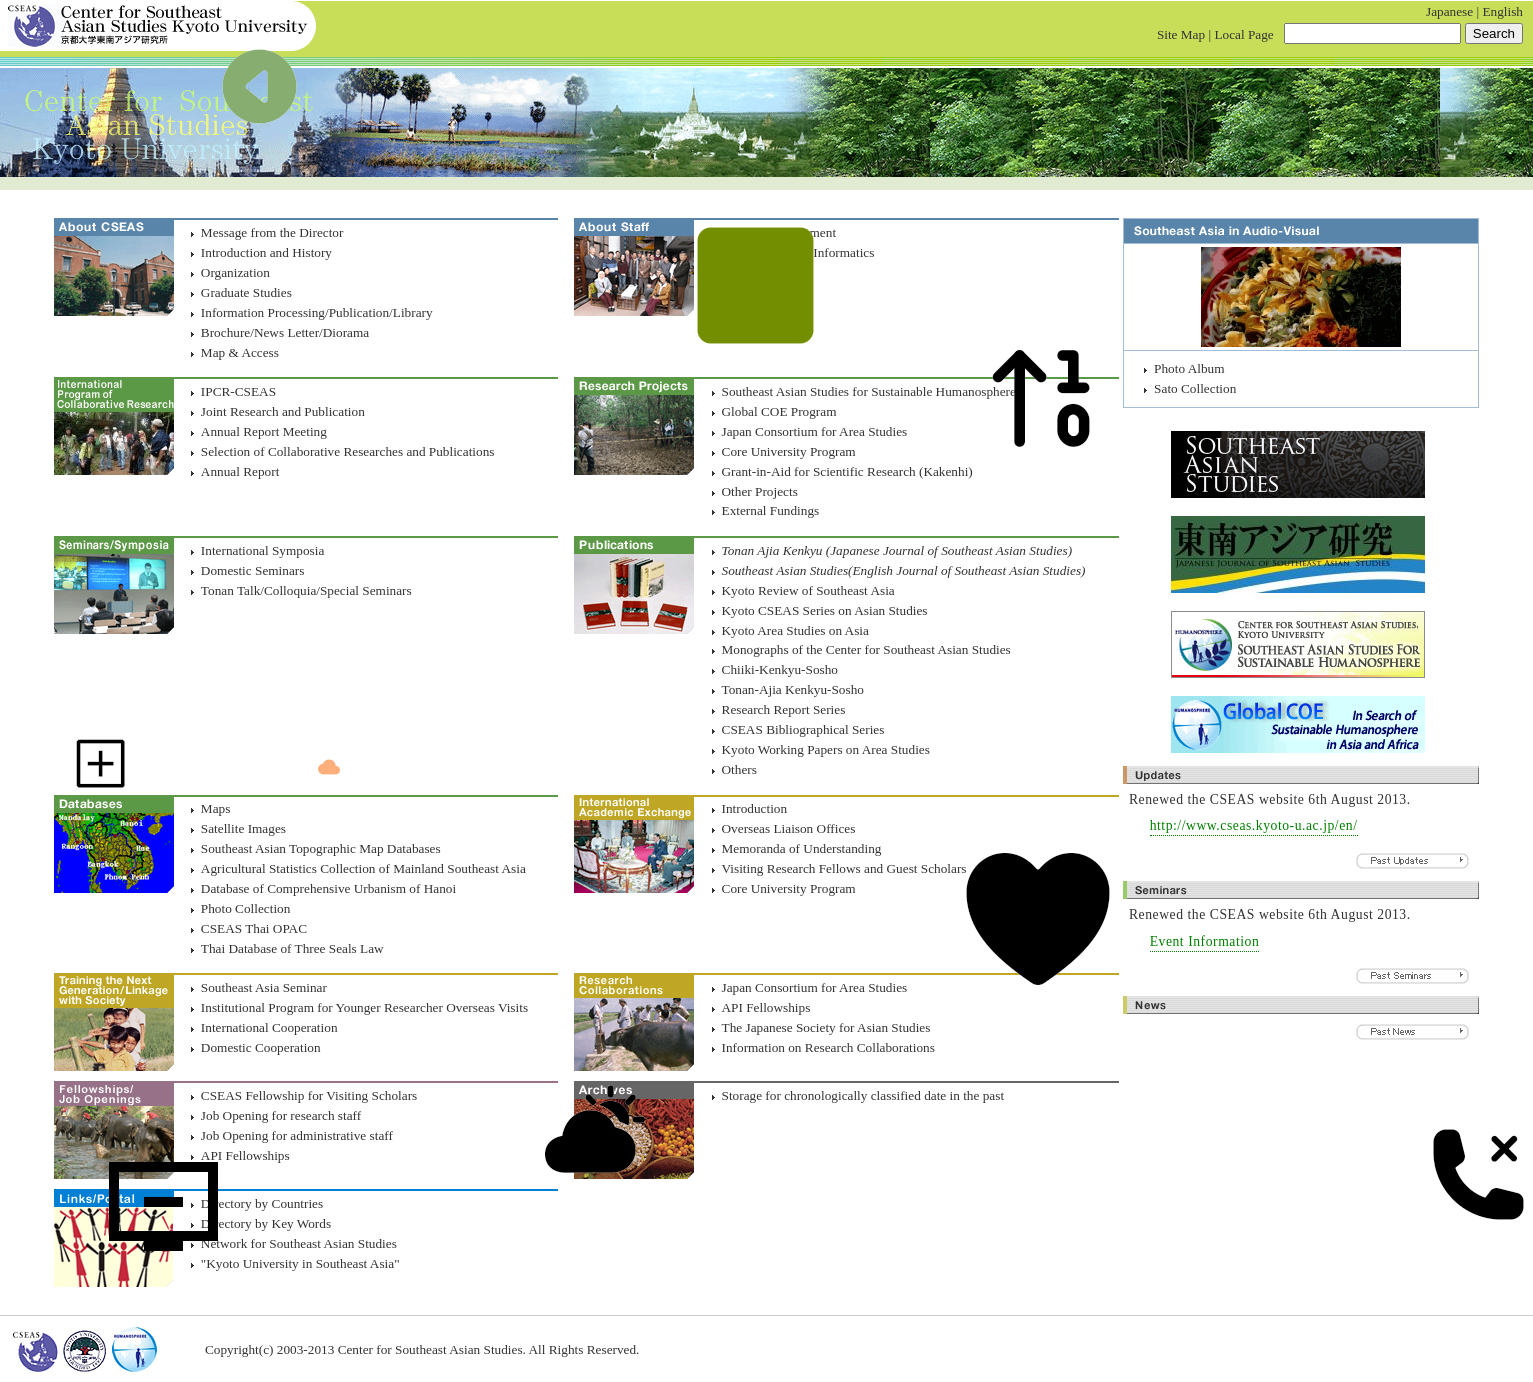 The width and height of the screenshot is (1533, 1382). What do you see at coordinates (1478, 1174) in the screenshot?
I see `end or decline a phone call` at bounding box center [1478, 1174].